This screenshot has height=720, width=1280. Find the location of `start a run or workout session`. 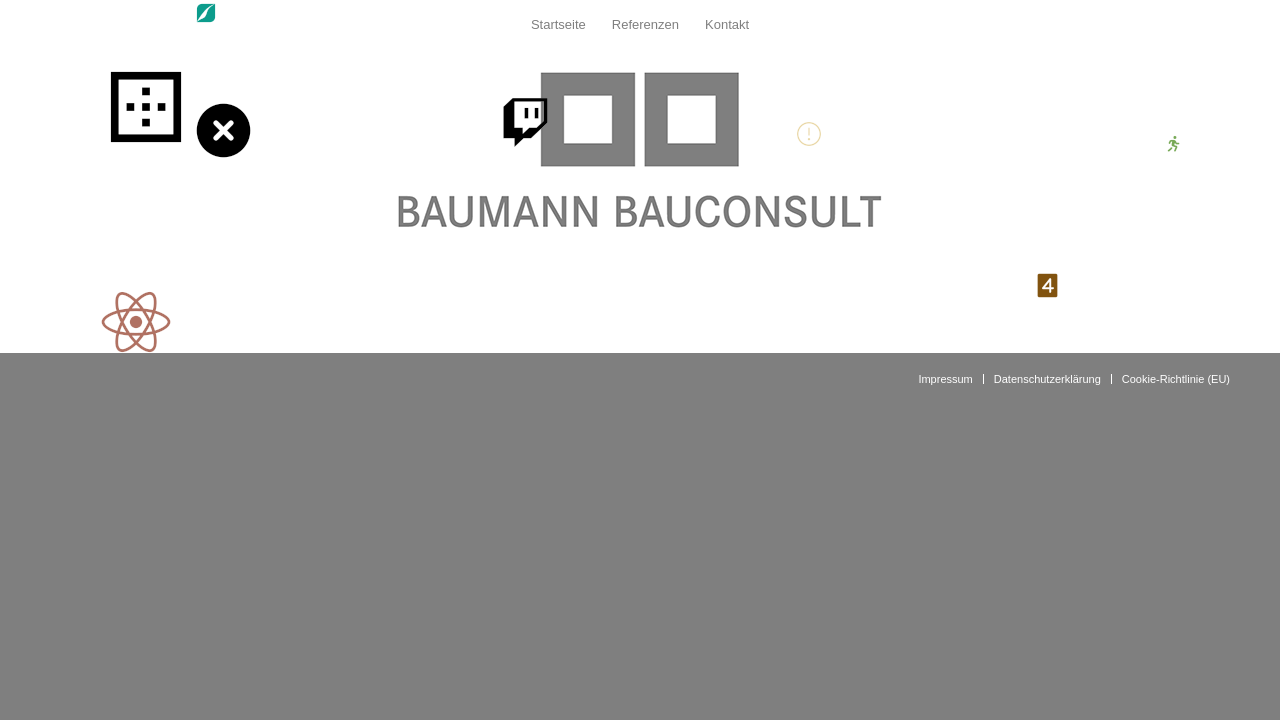

start a run or workout session is located at coordinates (1174, 144).